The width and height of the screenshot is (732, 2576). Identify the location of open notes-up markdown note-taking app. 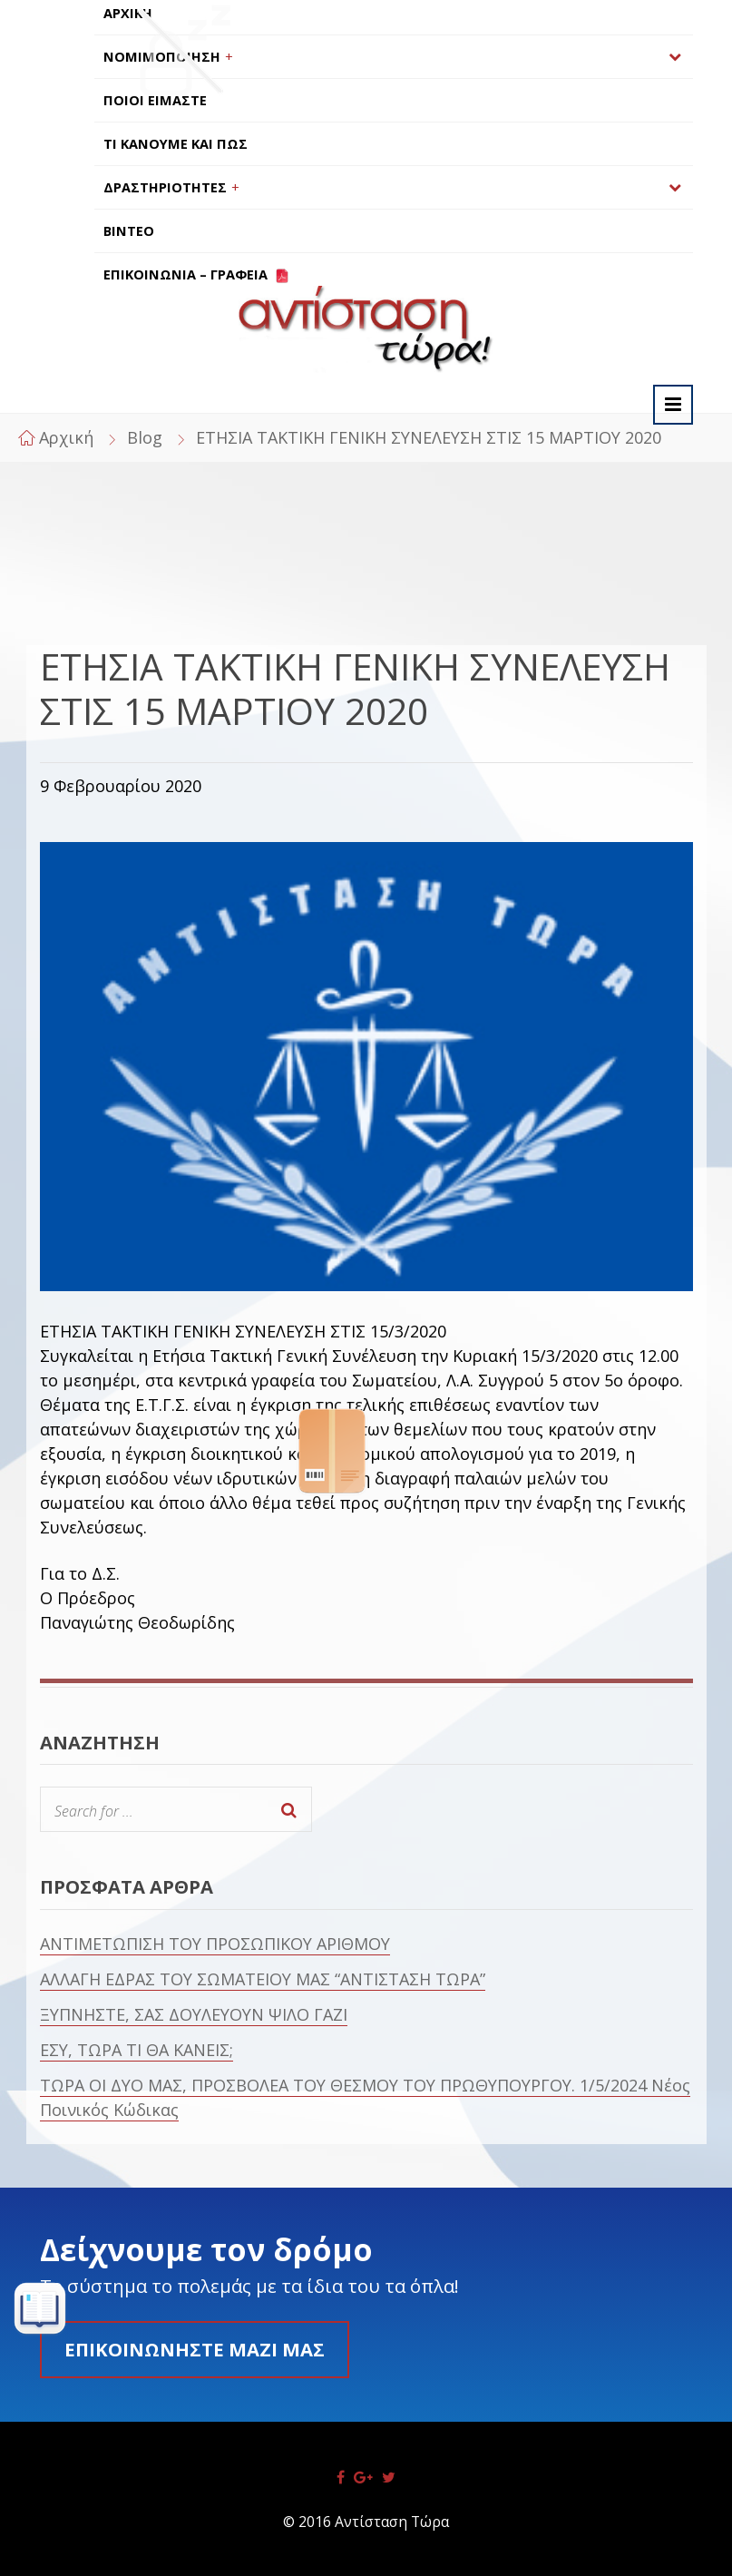
(40, 2308).